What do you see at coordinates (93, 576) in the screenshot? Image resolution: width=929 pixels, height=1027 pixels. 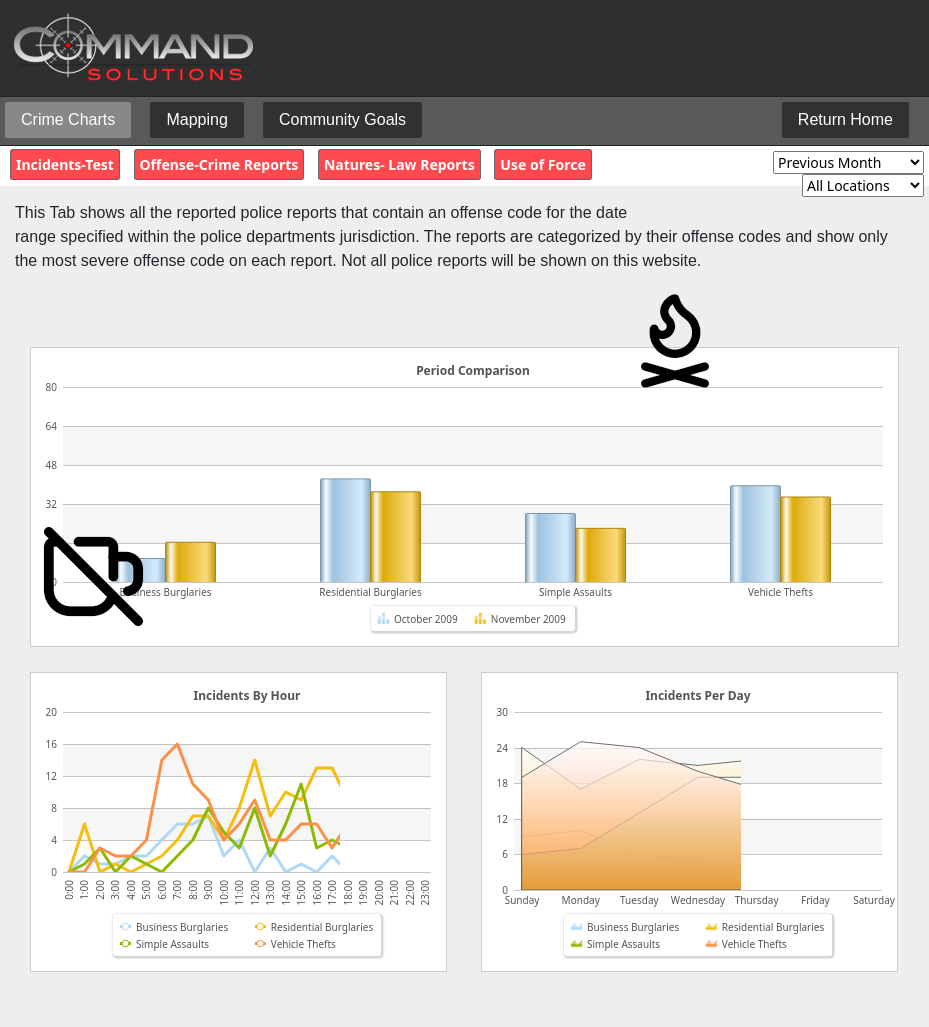 I see `no beverages allowed` at bounding box center [93, 576].